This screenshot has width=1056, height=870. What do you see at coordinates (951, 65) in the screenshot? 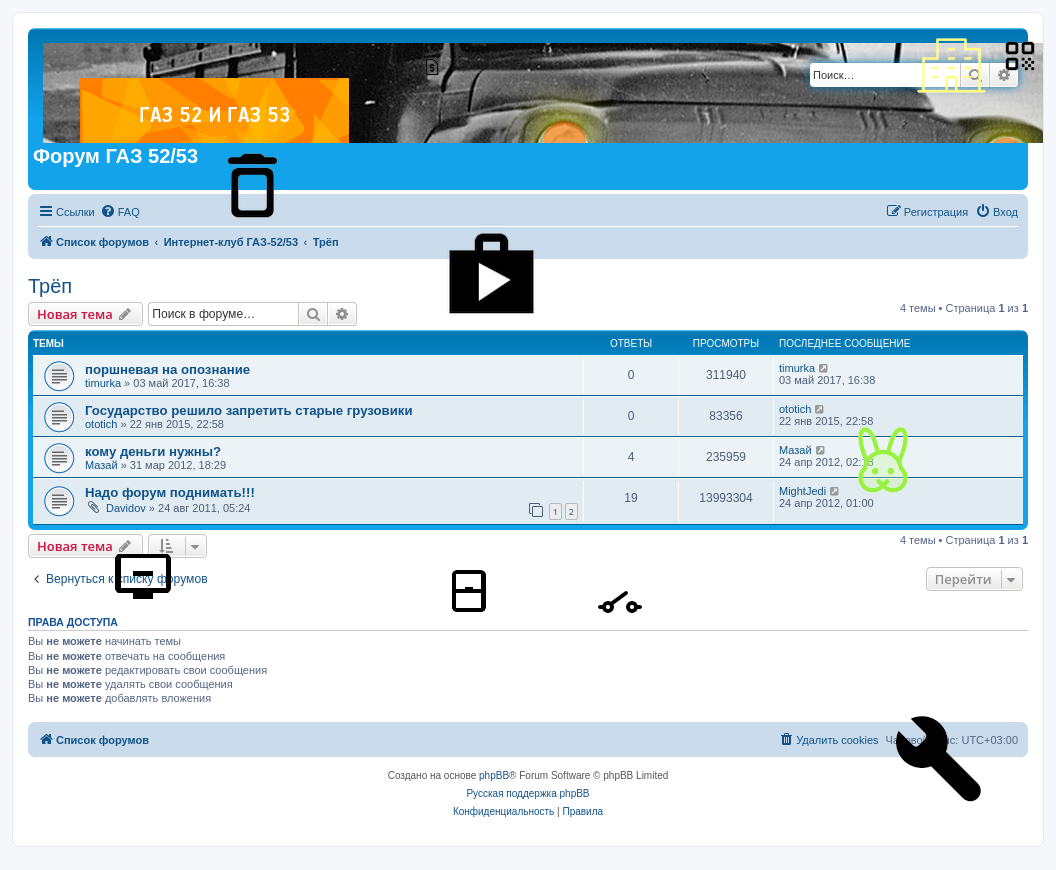
I see `view apartment or building listings` at bounding box center [951, 65].